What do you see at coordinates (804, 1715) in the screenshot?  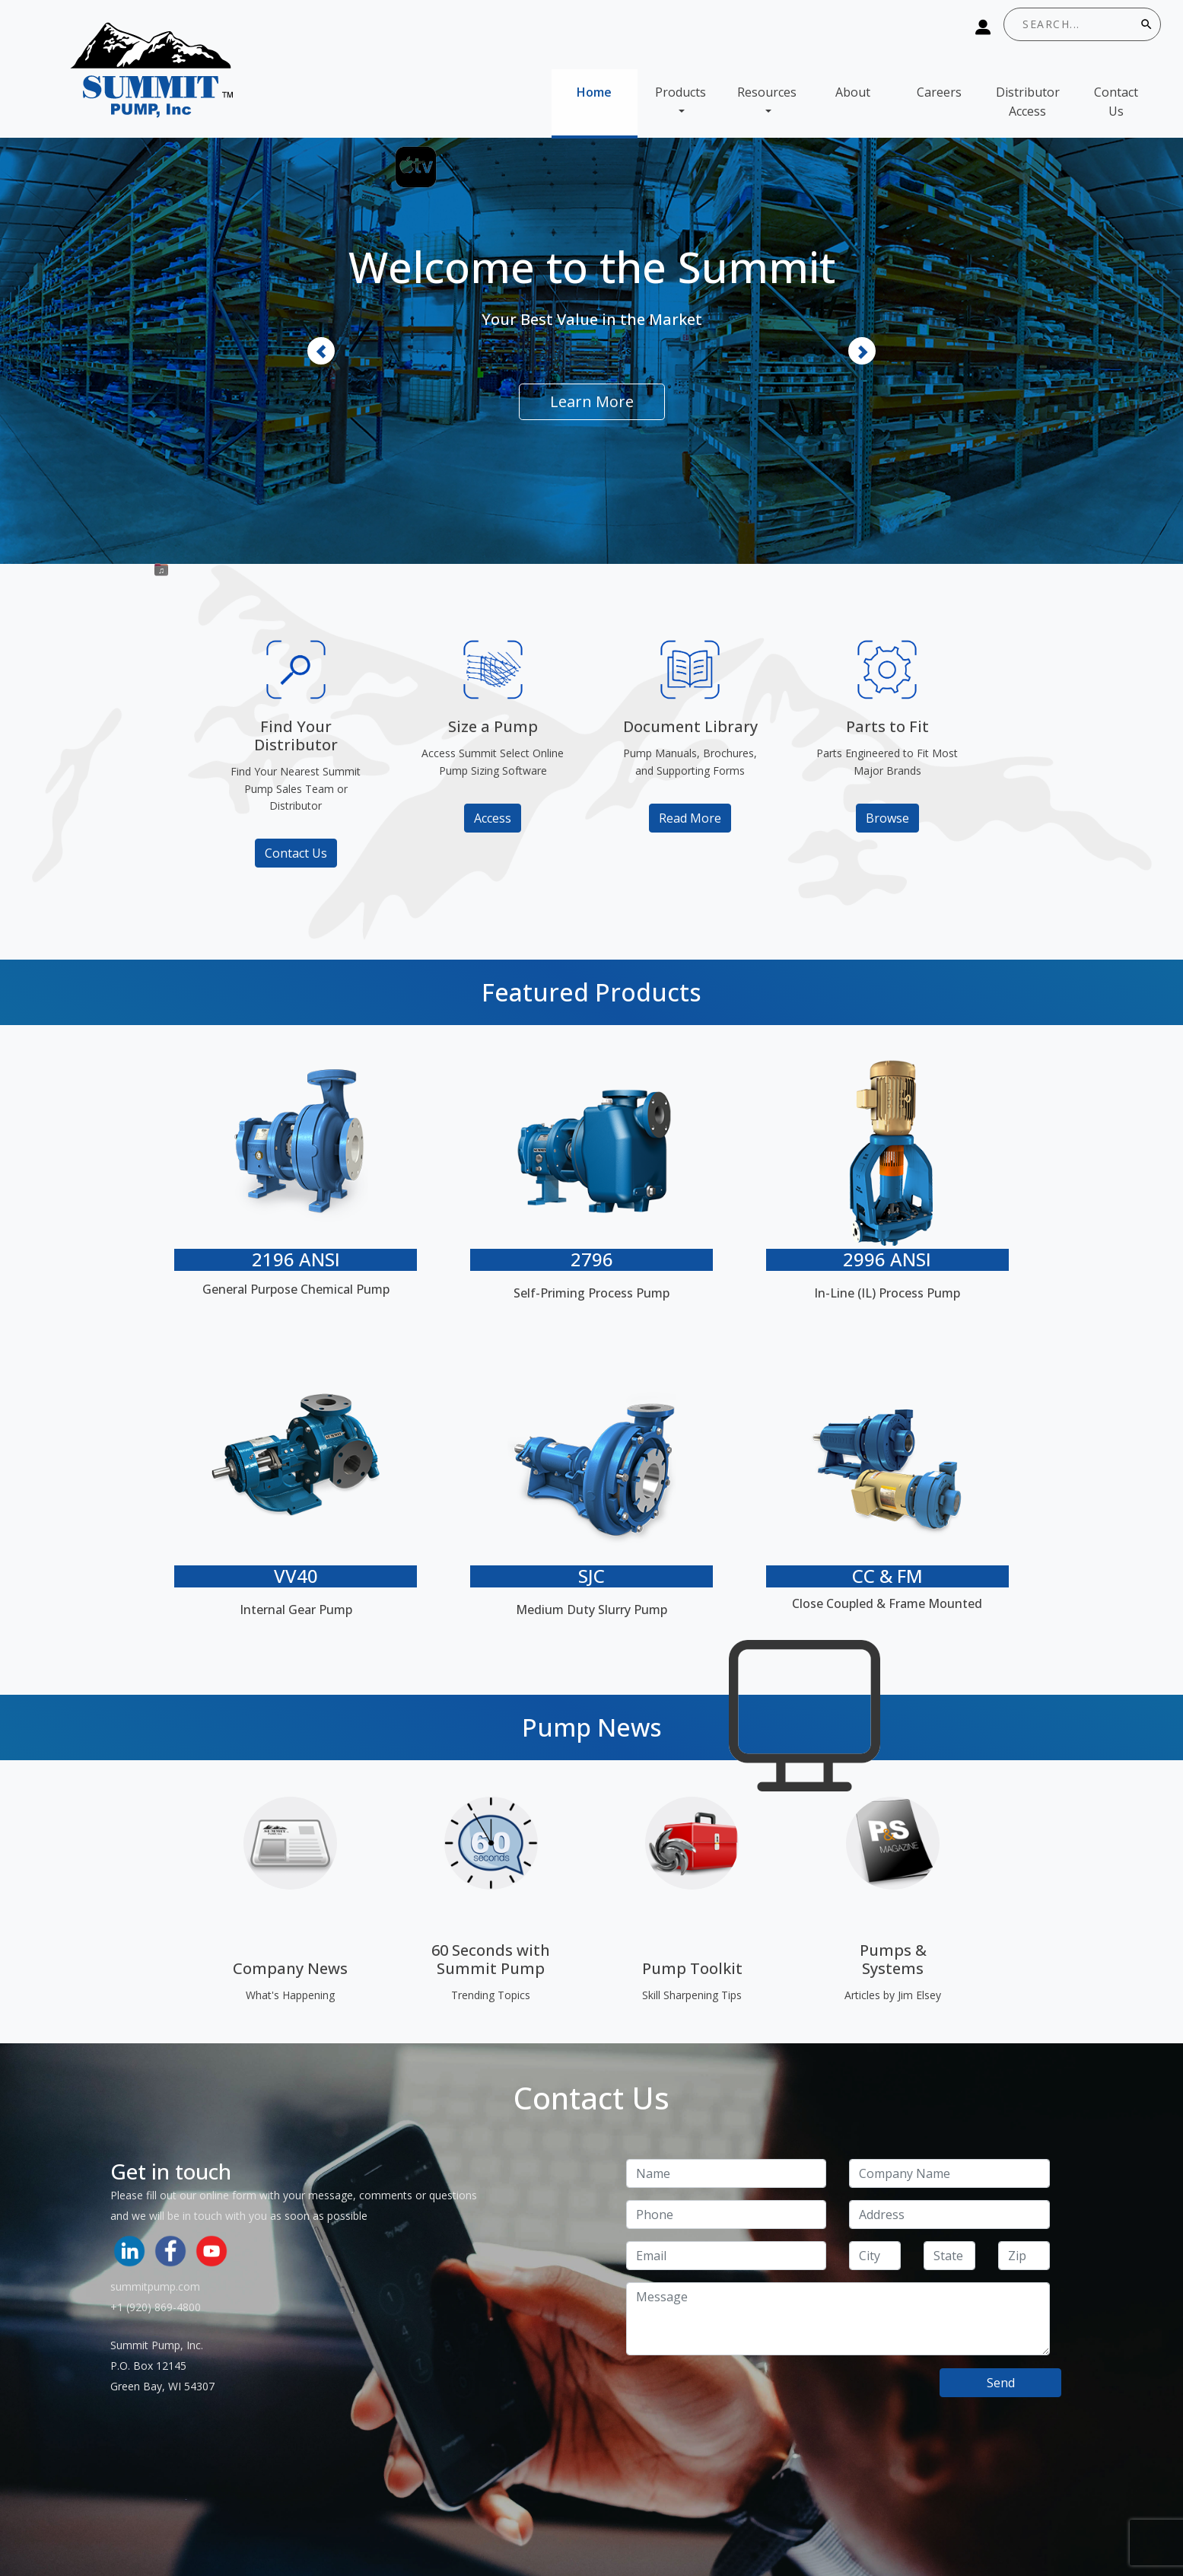 I see `display or monitor settings` at bounding box center [804, 1715].